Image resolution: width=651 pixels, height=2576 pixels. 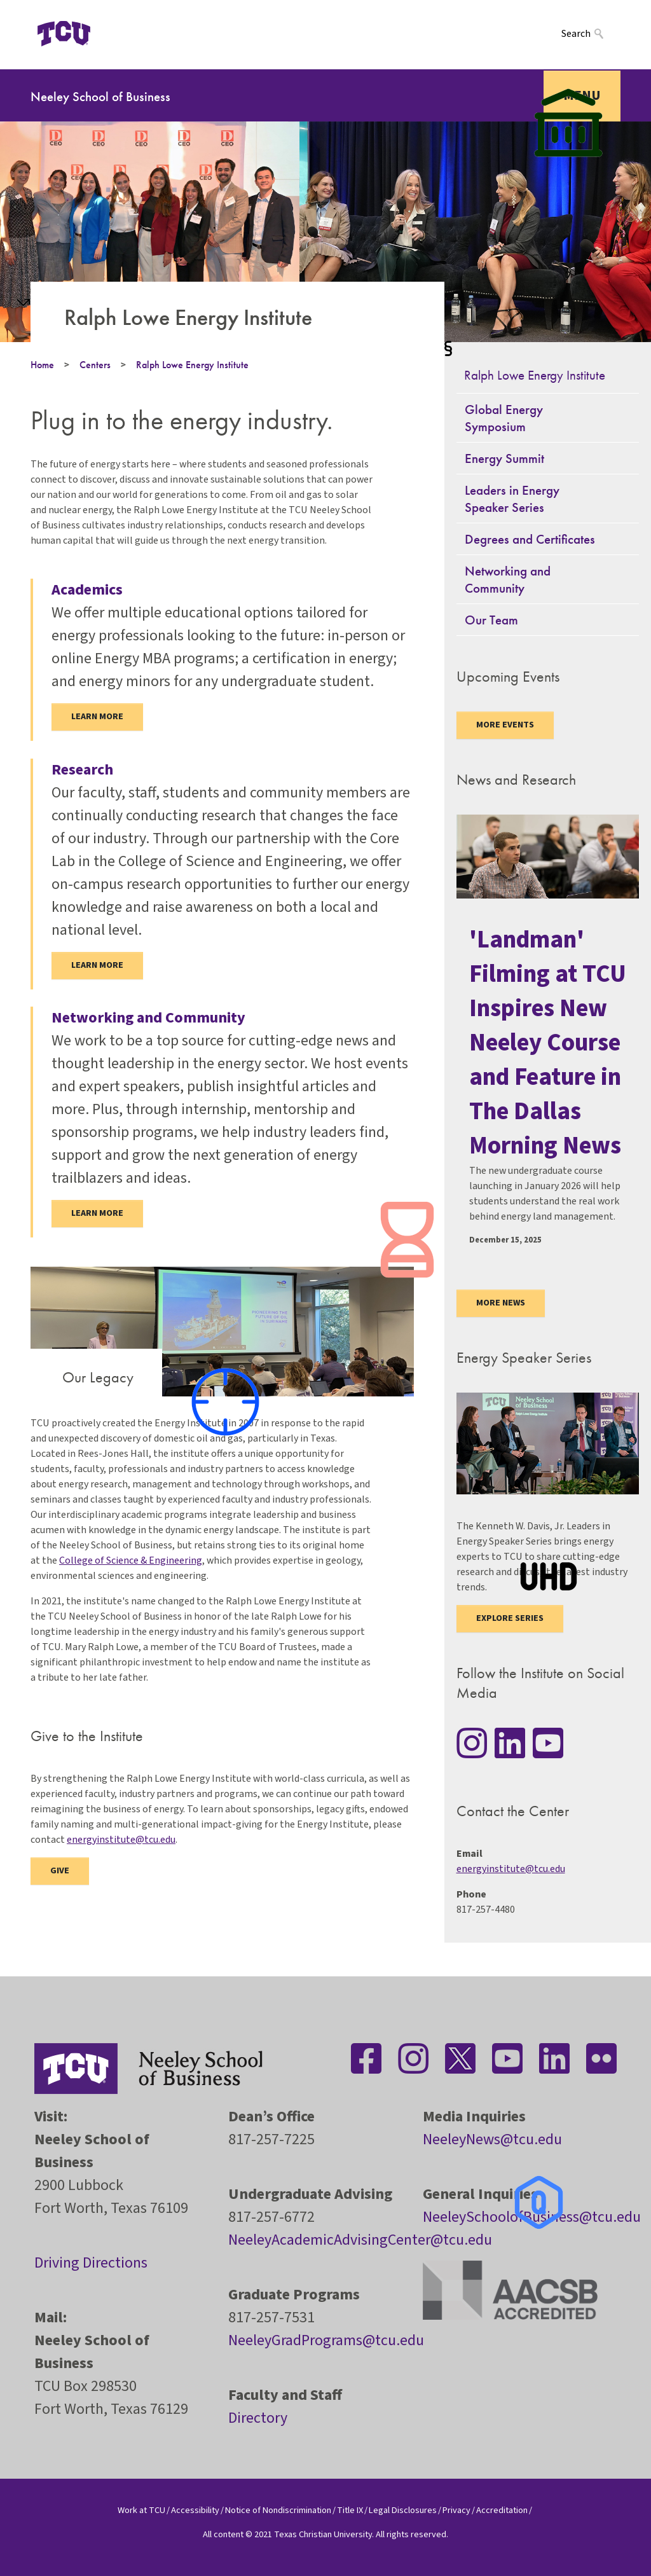 What do you see at coordinates (549, 1576) in the screenshot?
I see `indicates ultra high definition video quality` at bounding box center [549, 1576].